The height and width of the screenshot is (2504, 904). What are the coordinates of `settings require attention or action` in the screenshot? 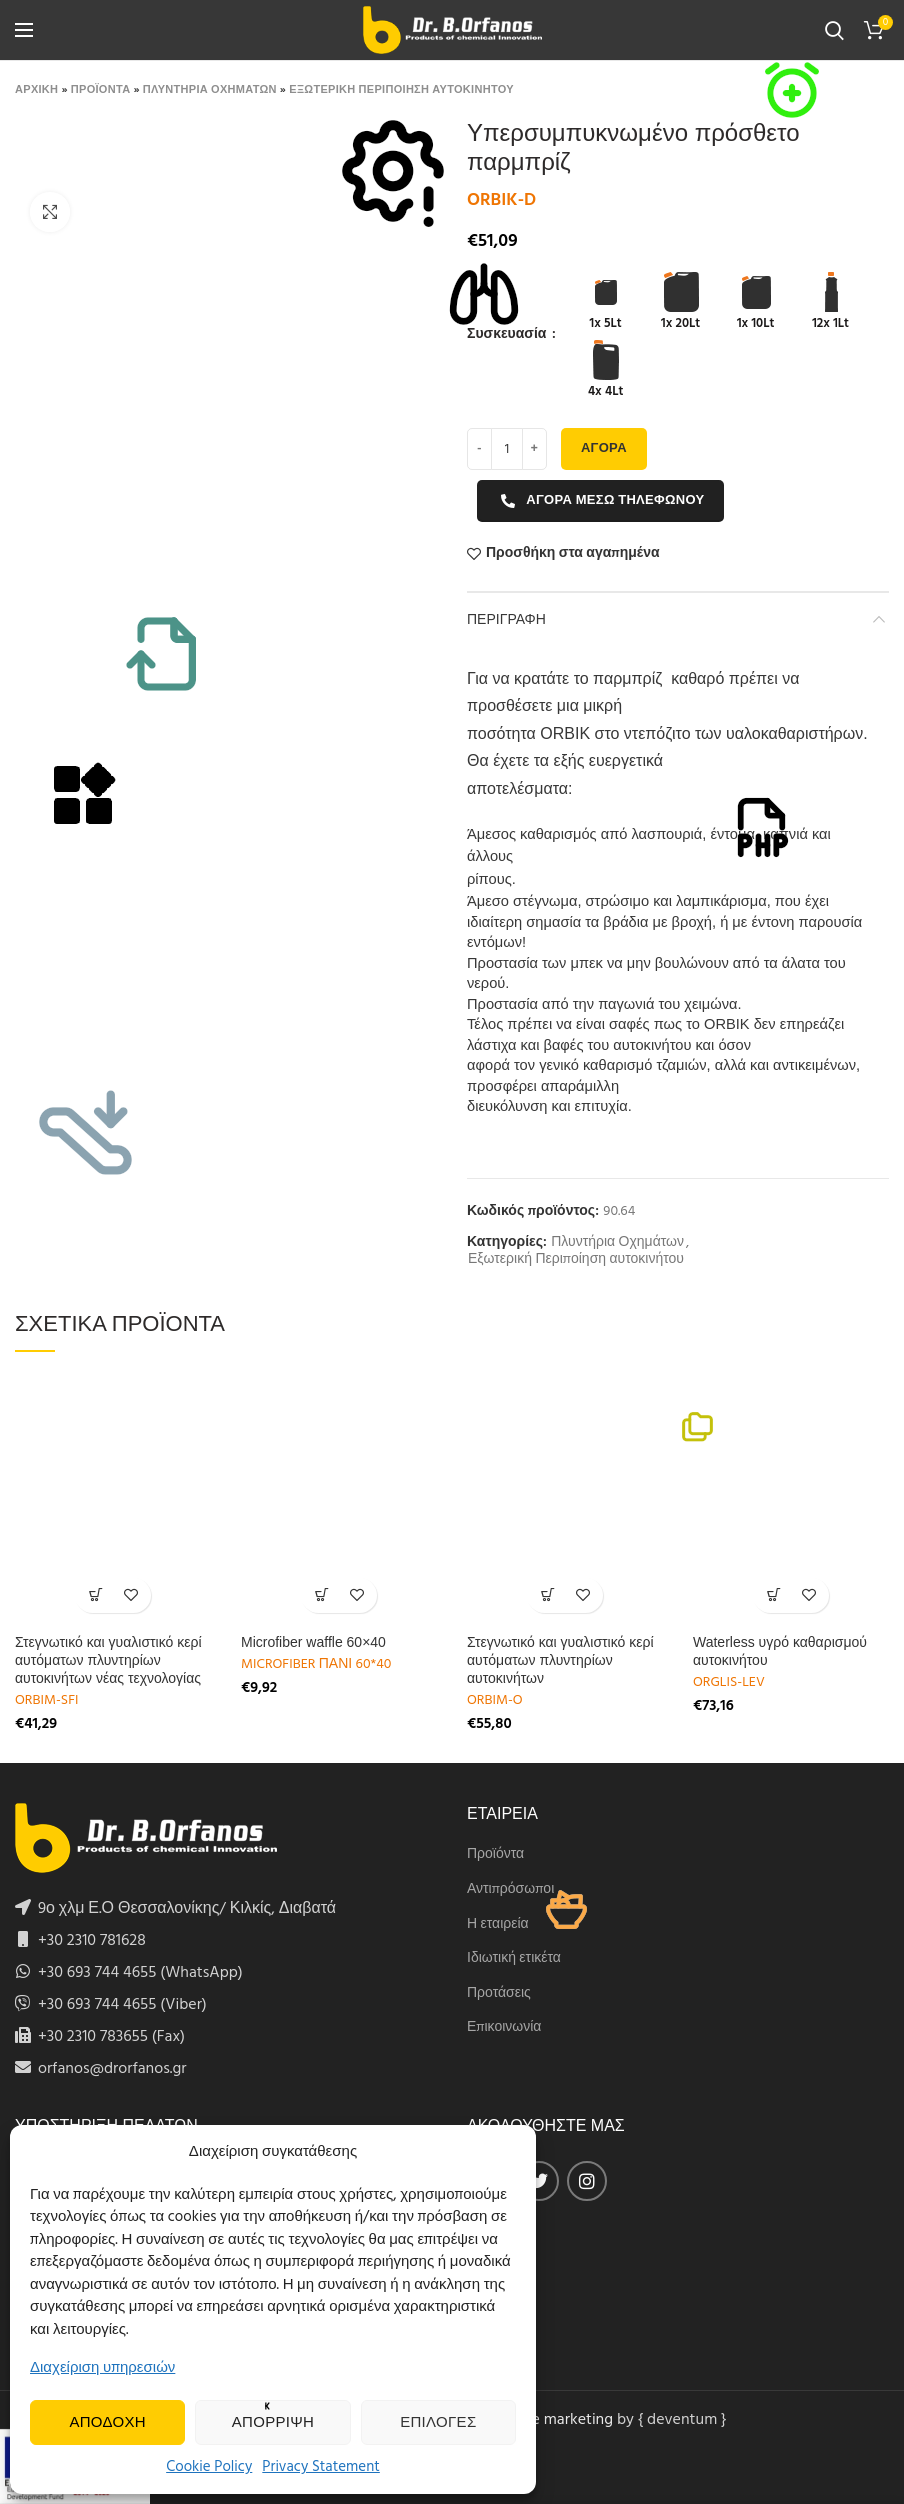 It's located at (393, 171).